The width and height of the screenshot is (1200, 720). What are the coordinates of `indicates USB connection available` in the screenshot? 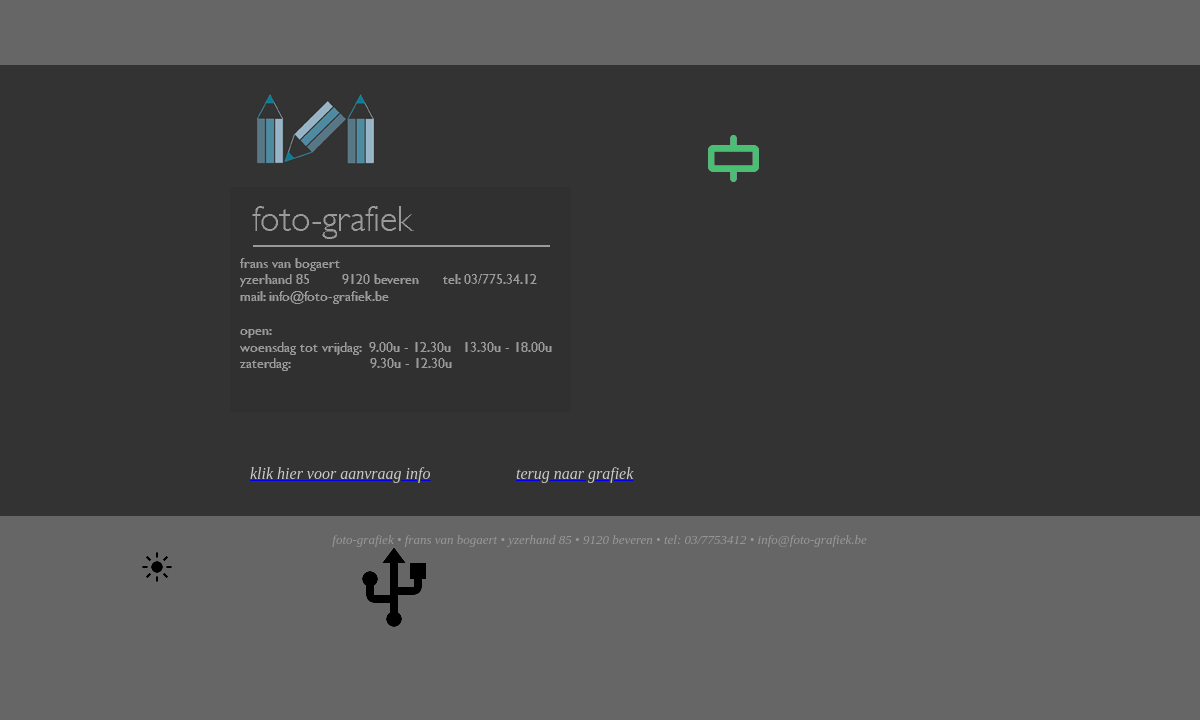 It's located at (394, 587).